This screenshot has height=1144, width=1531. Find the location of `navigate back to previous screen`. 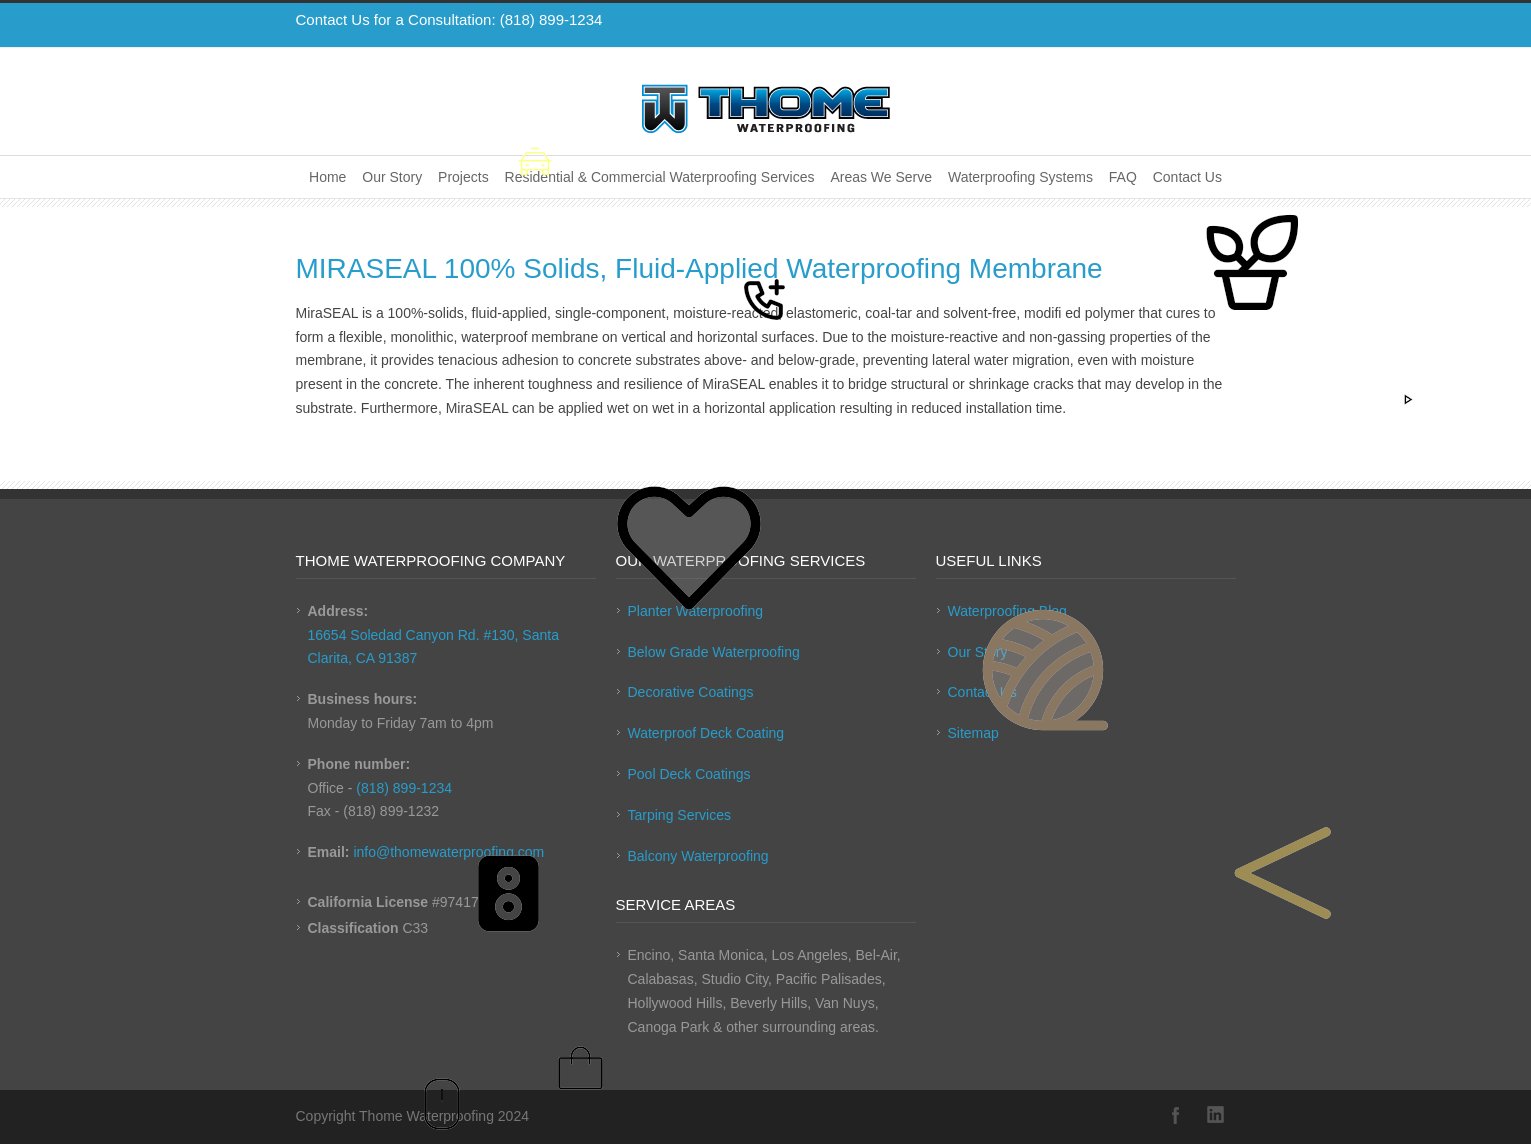

navigate back to previous screen is located at coordinates (1285, 873).